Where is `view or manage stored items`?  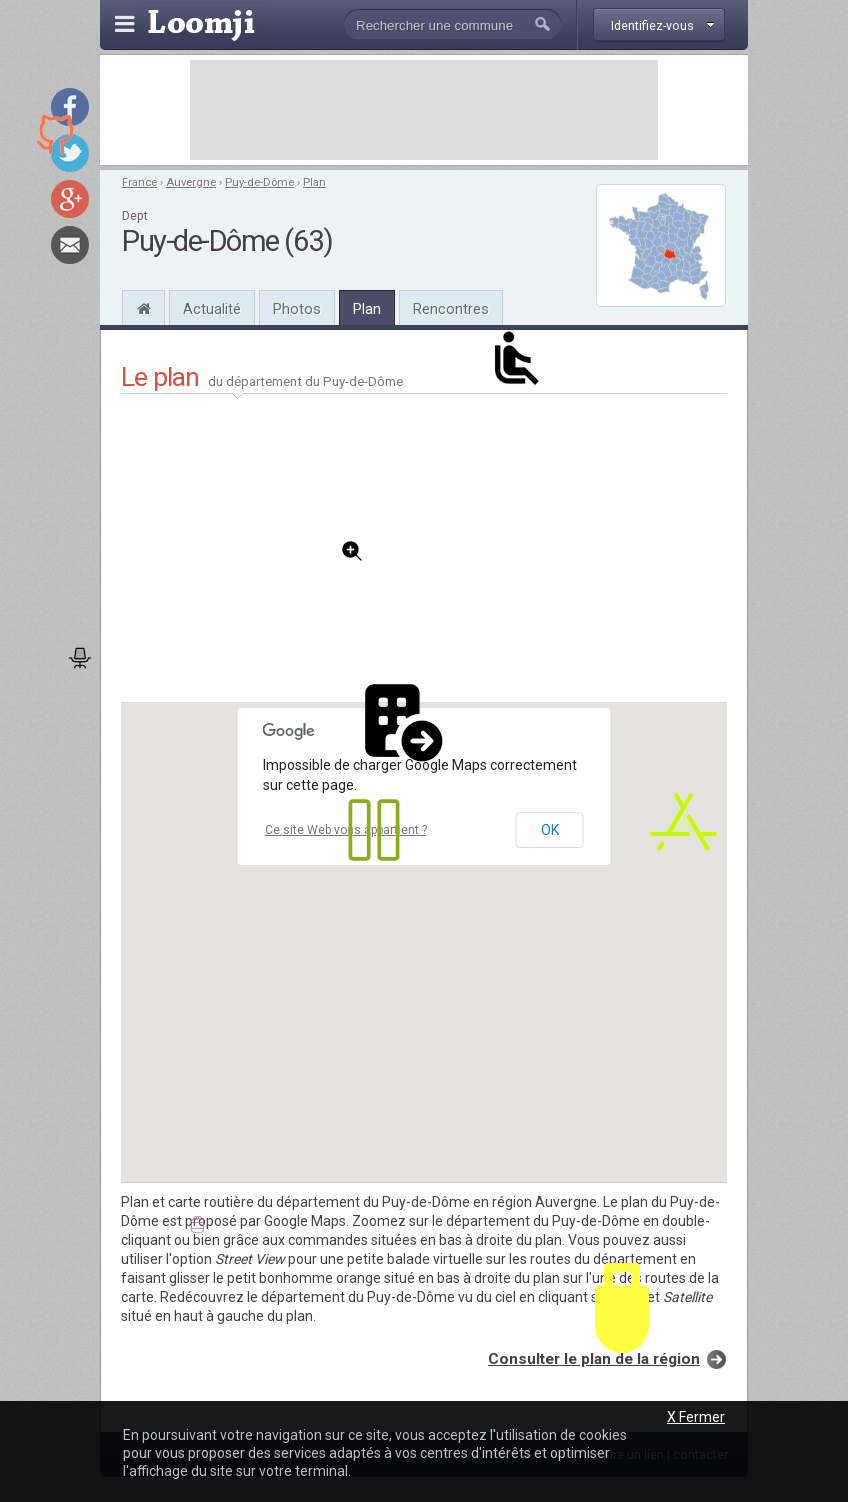 view or manage stored items is located at coordinates (197, 1224).